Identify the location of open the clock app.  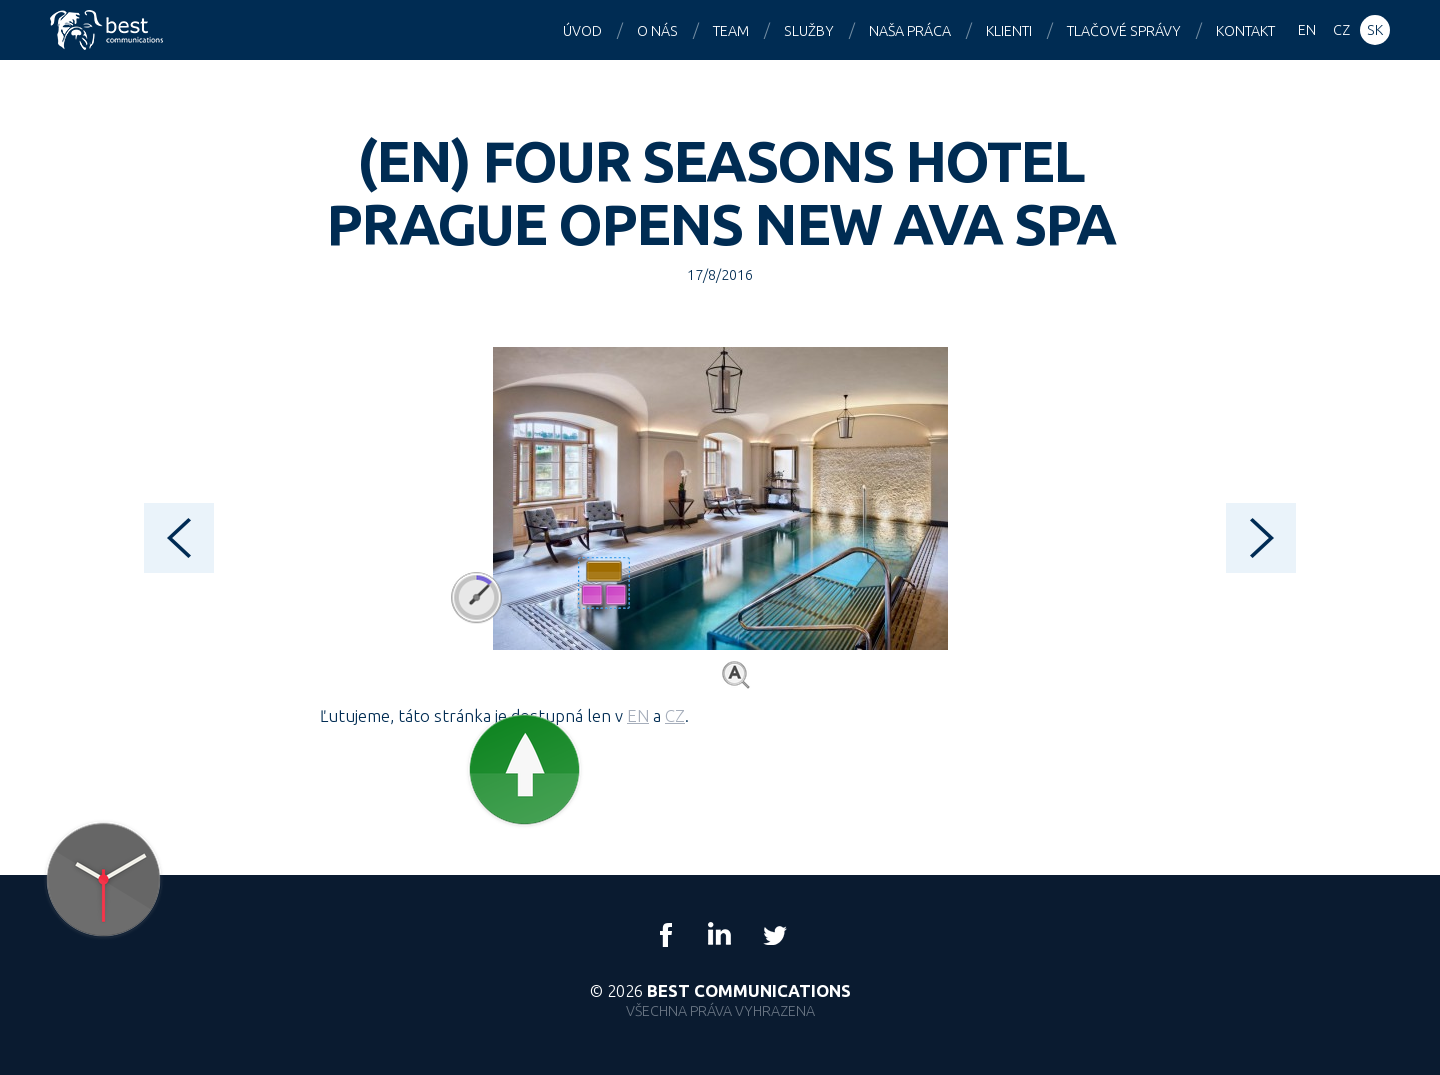
(103, 879).